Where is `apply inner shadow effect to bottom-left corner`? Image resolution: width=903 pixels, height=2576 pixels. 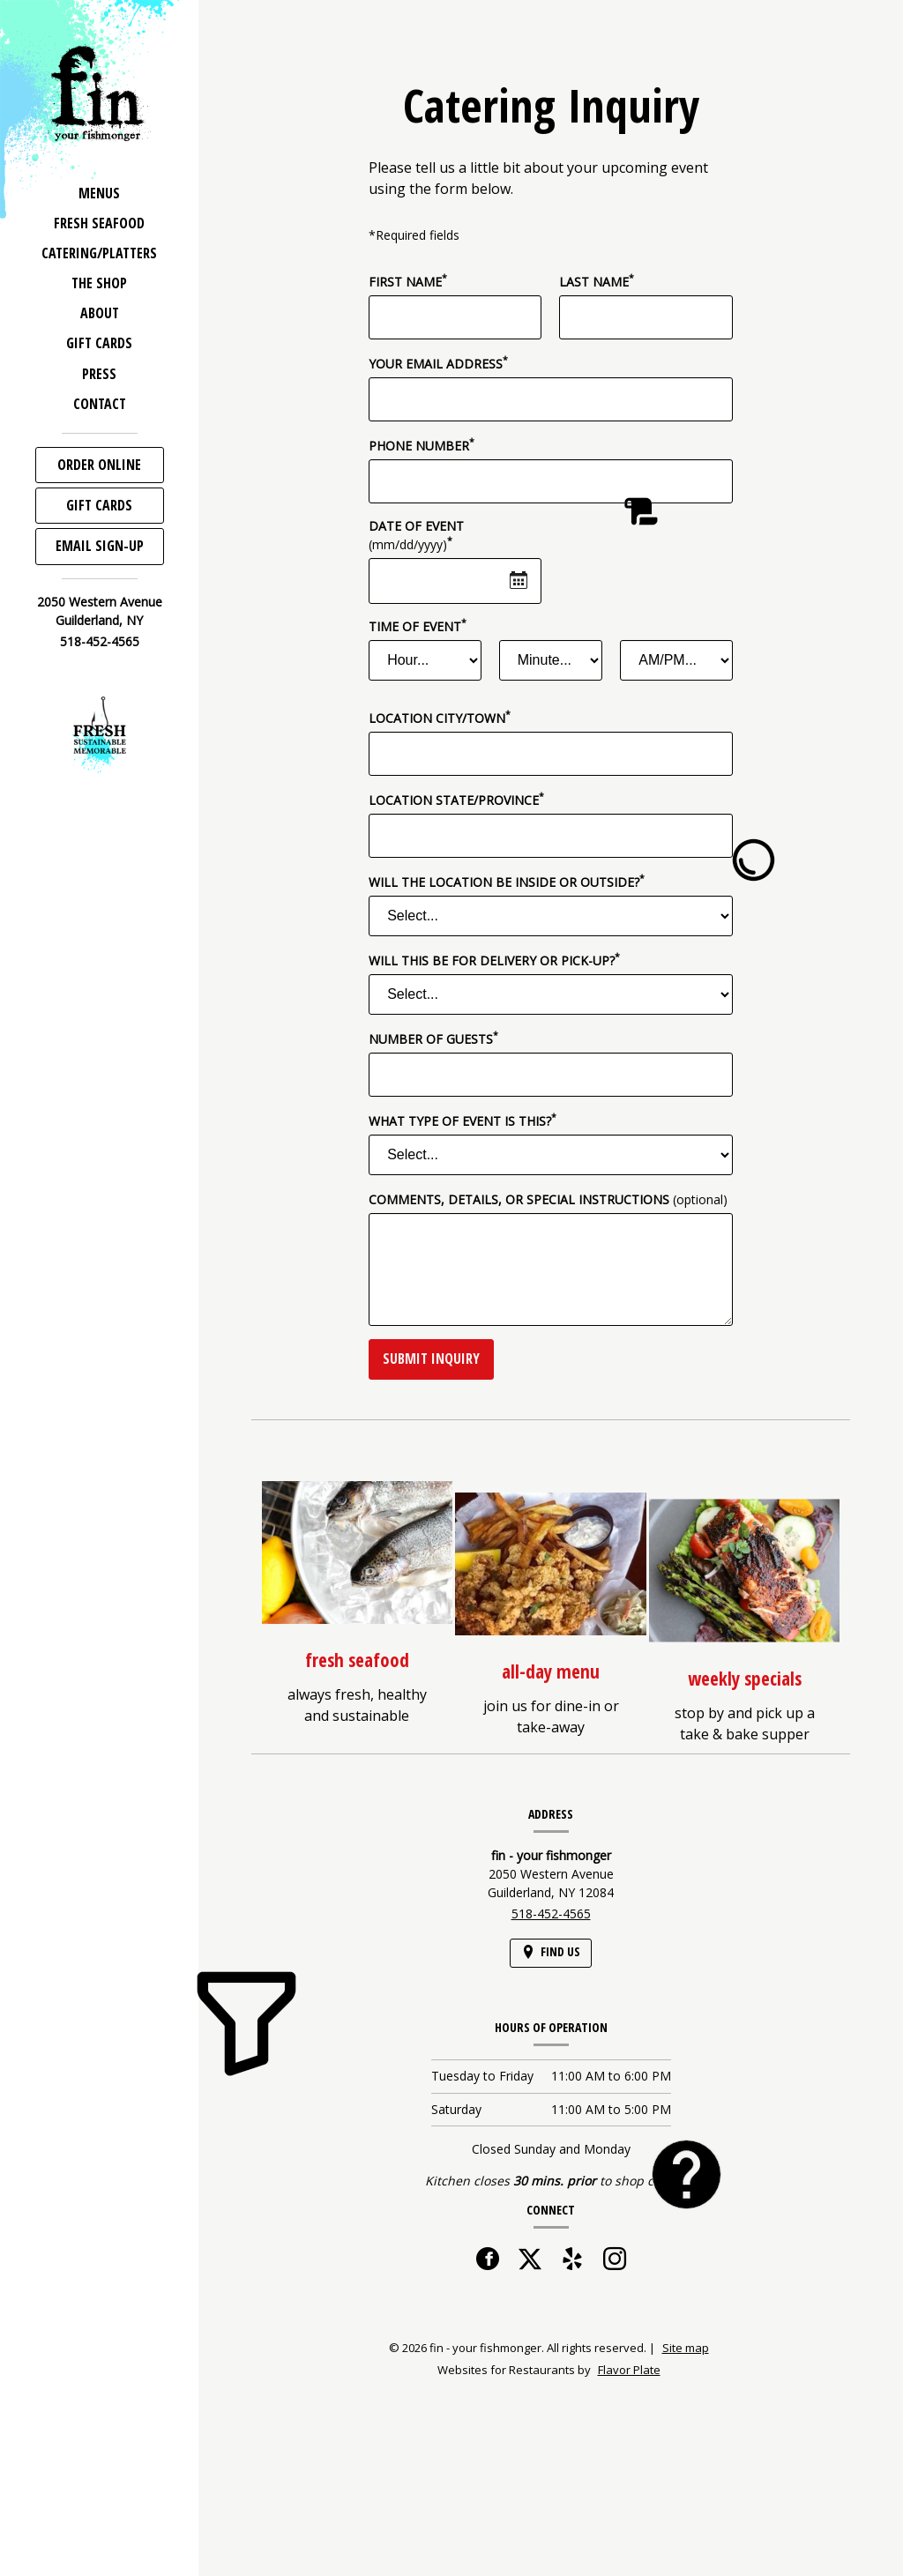
apply inner shadow effect to bottom-left corner is located at coordinates (753, 860).